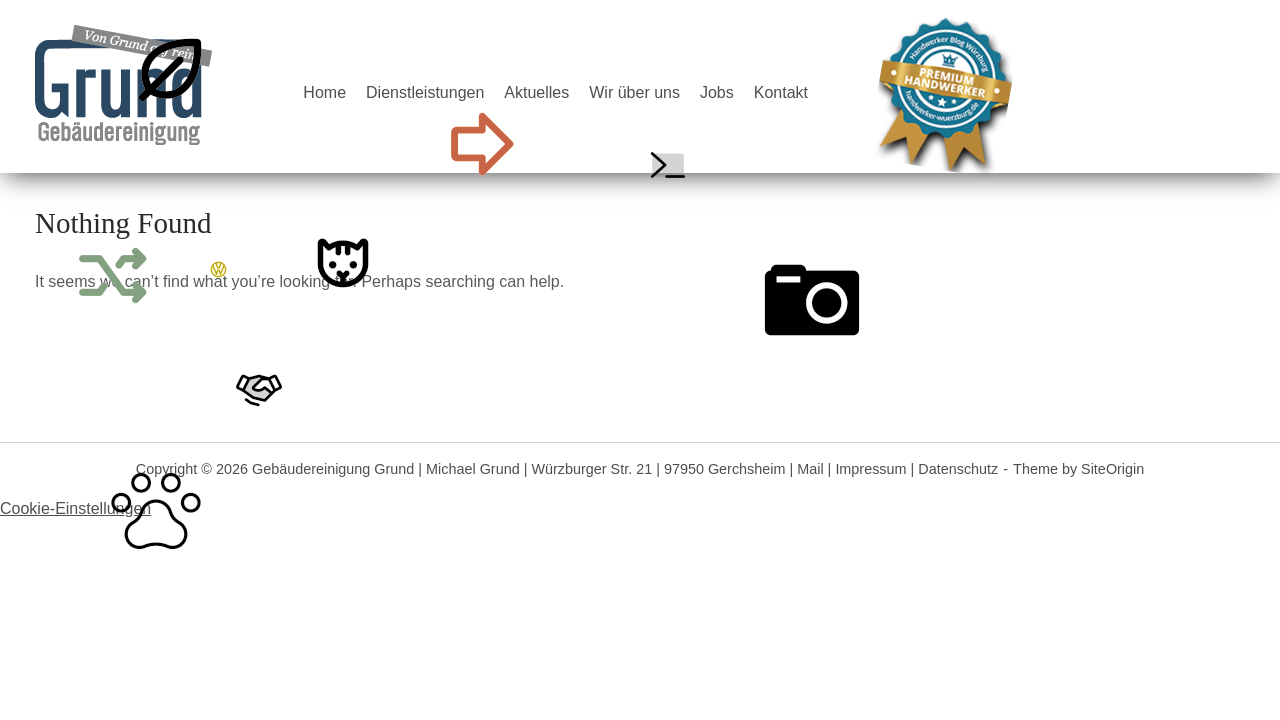 The width and height of the screenshot is (1280, 720). Describe the element at coordinates (480, 144) in the screenshot. I see `go forward or proceed to the next step` at that location.